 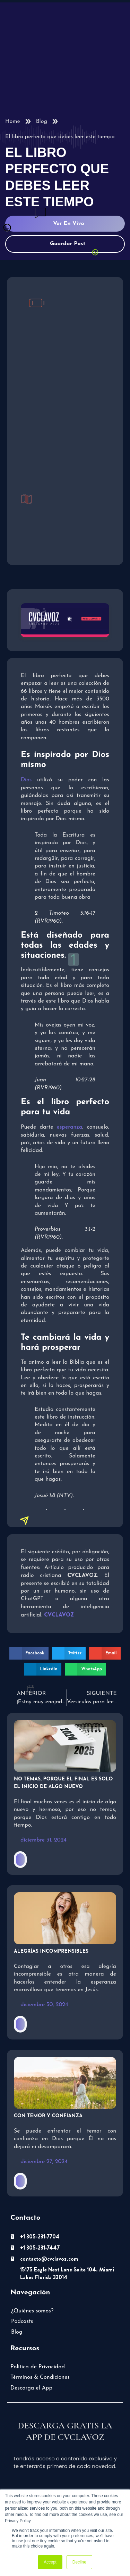 I want to click on indicates low battery status, so click(x=36, y=303).